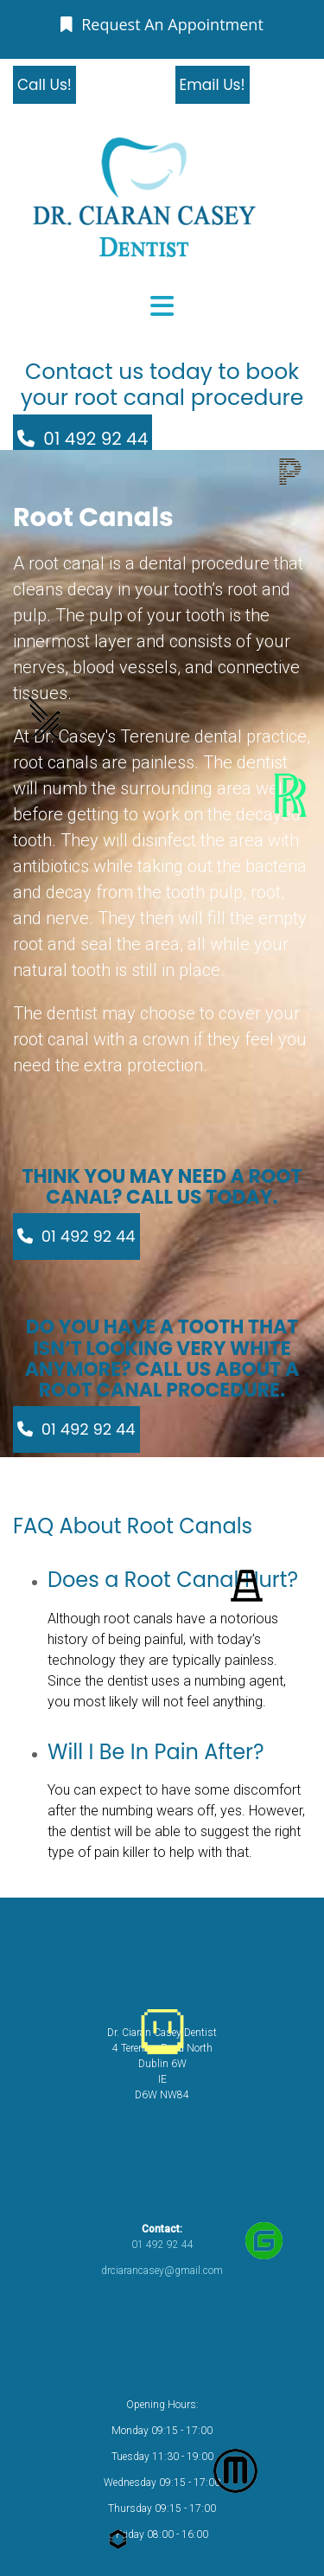 The image size is (324, 2576). Describe the element at coordinates (290, 472) in the screenshot. I see `prettier code formatter logo` at that location.